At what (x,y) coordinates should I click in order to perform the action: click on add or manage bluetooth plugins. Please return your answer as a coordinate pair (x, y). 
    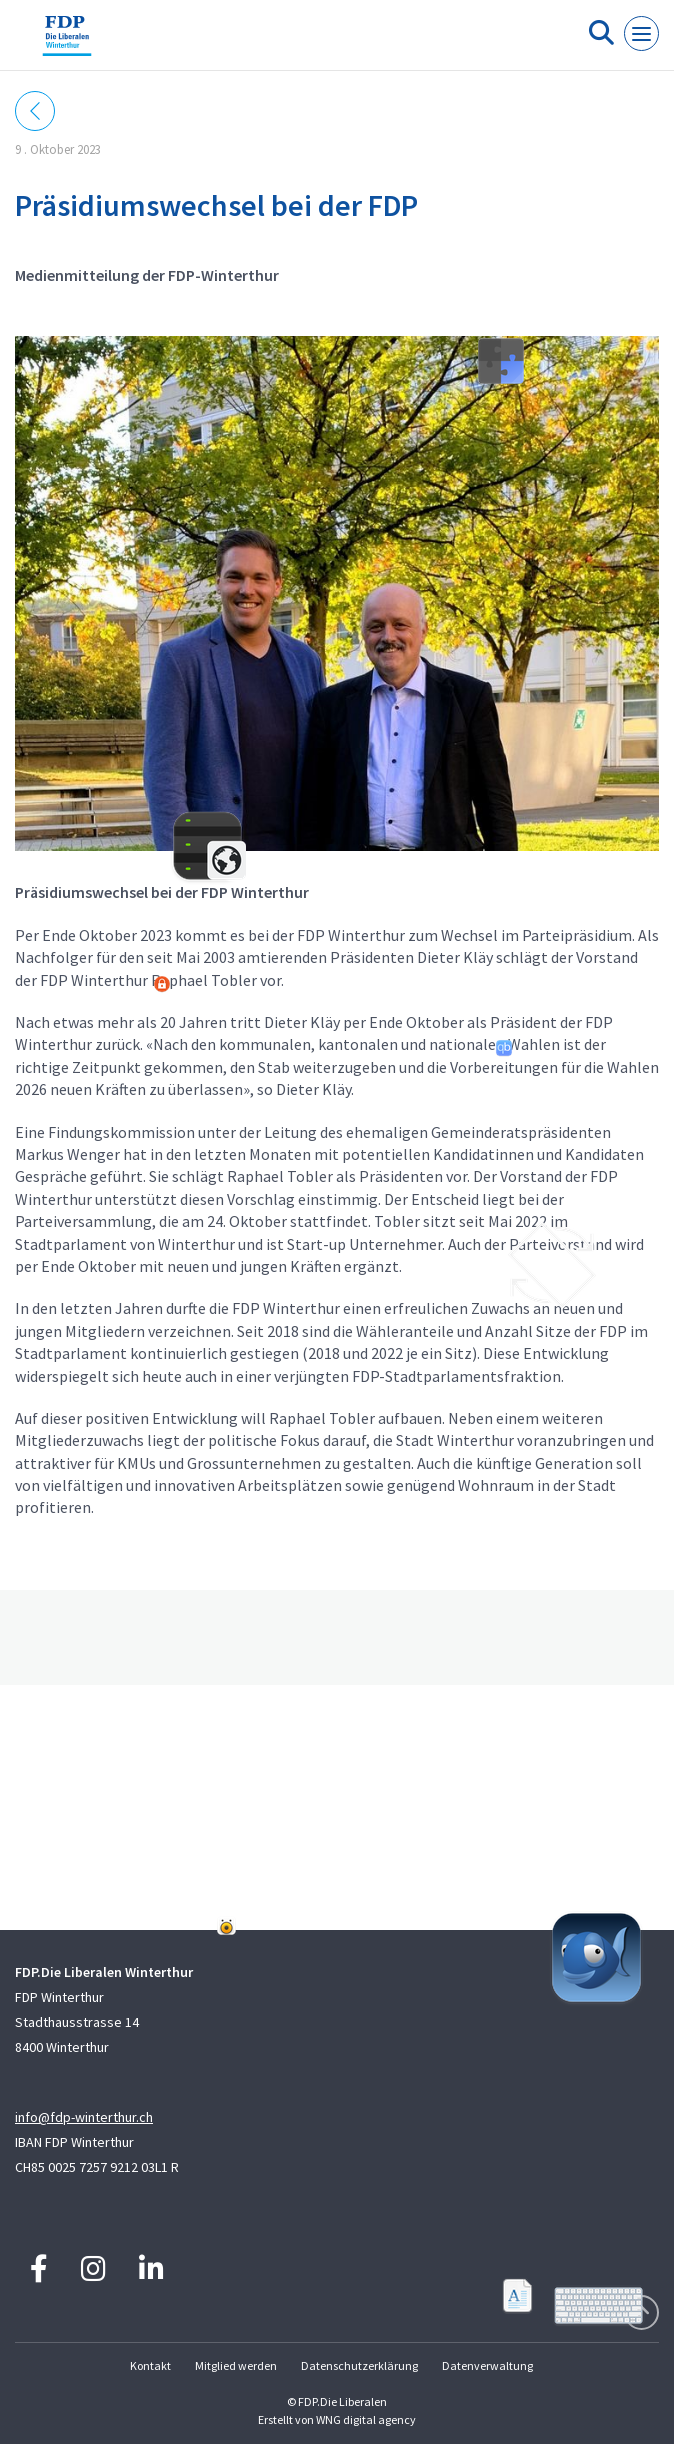
    Looking at the image, I should click on (501, 361).